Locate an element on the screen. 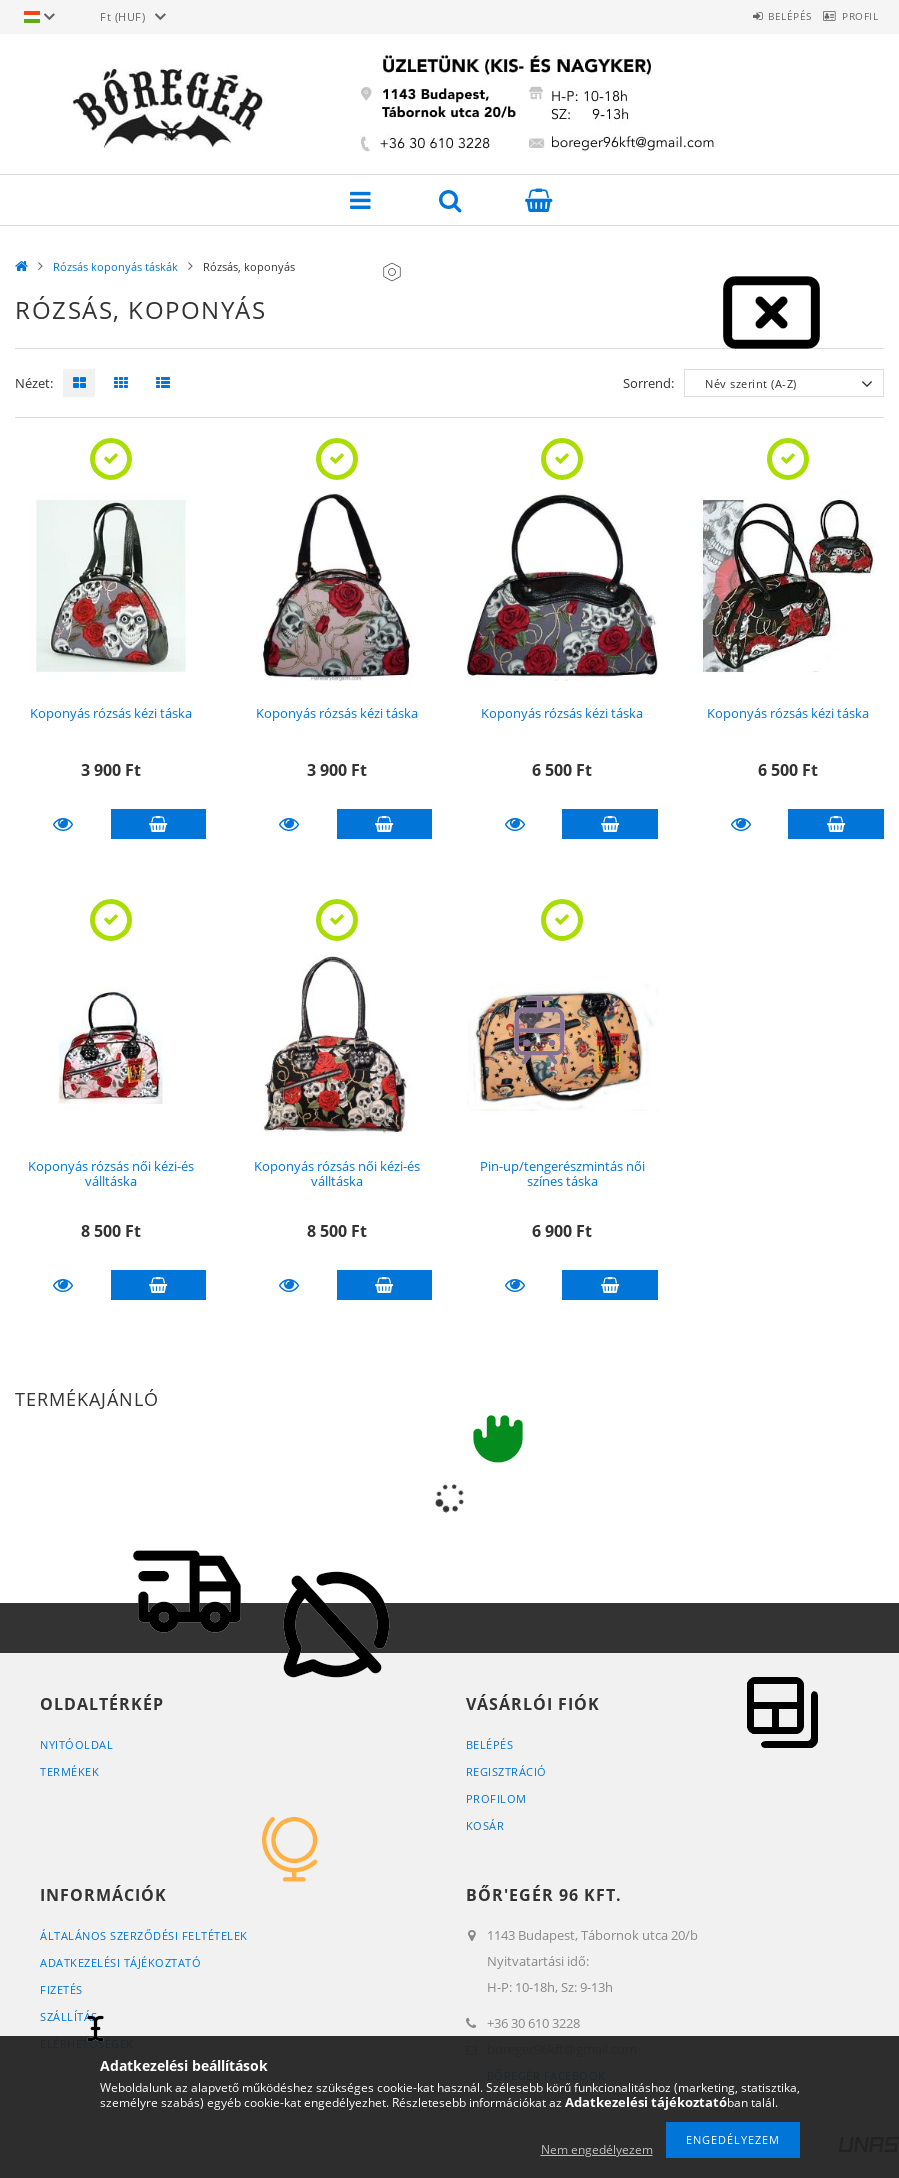 The image size is (899, 2178). drag to reorder items is located at coordinates (498, 1431).